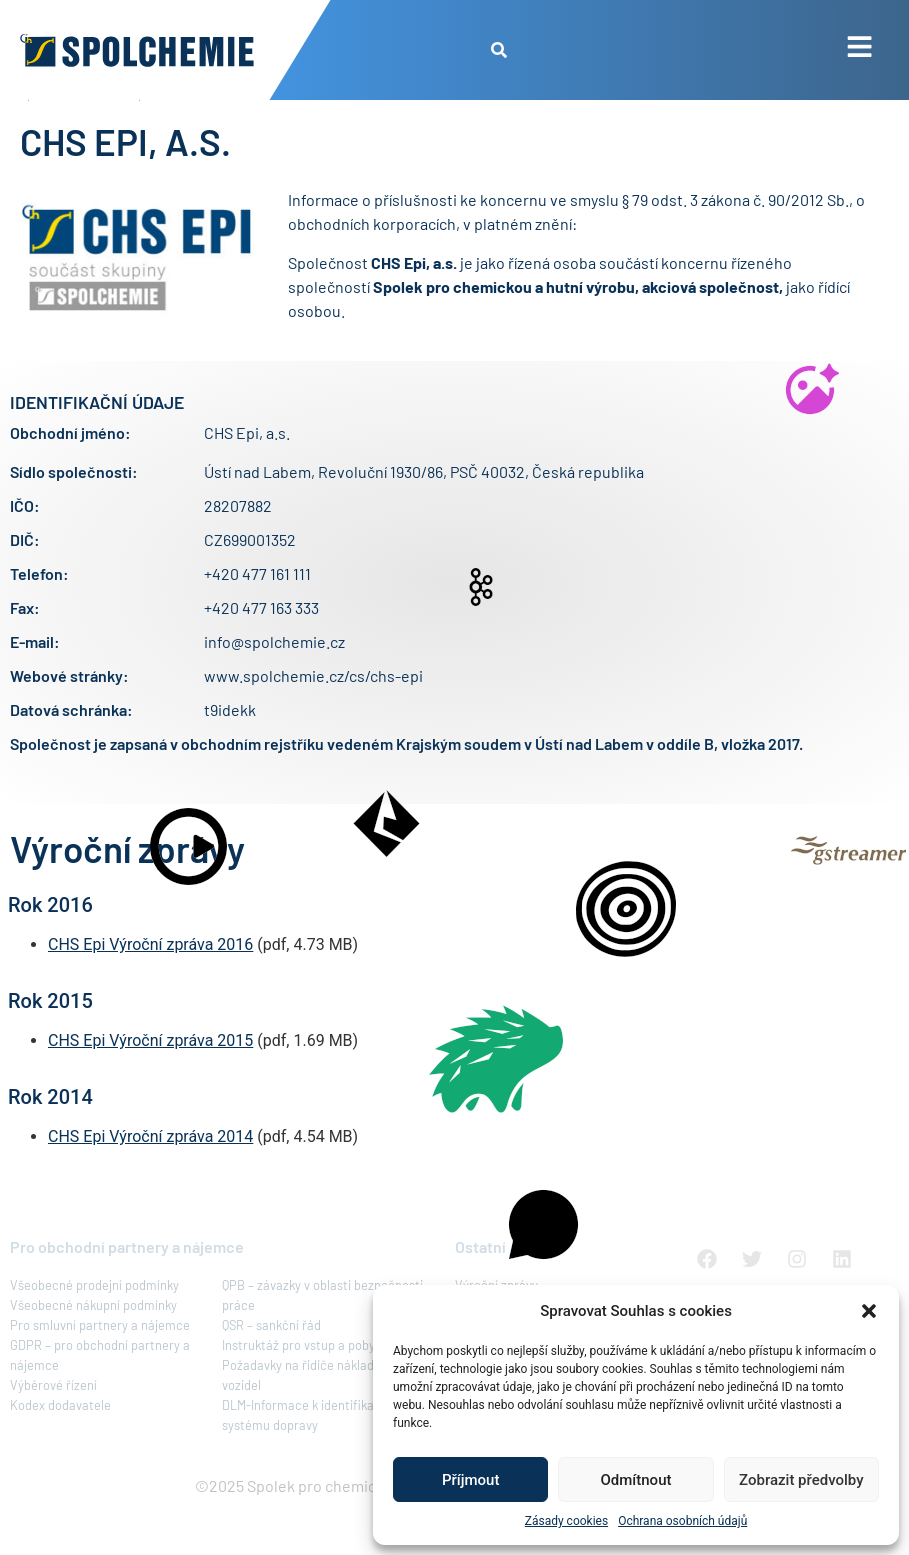 This screenshot has height=1555, width=909. Describe the element at coordinates (810, 390) in the screenshot. I see `generate ai-enhanced image` at that location.